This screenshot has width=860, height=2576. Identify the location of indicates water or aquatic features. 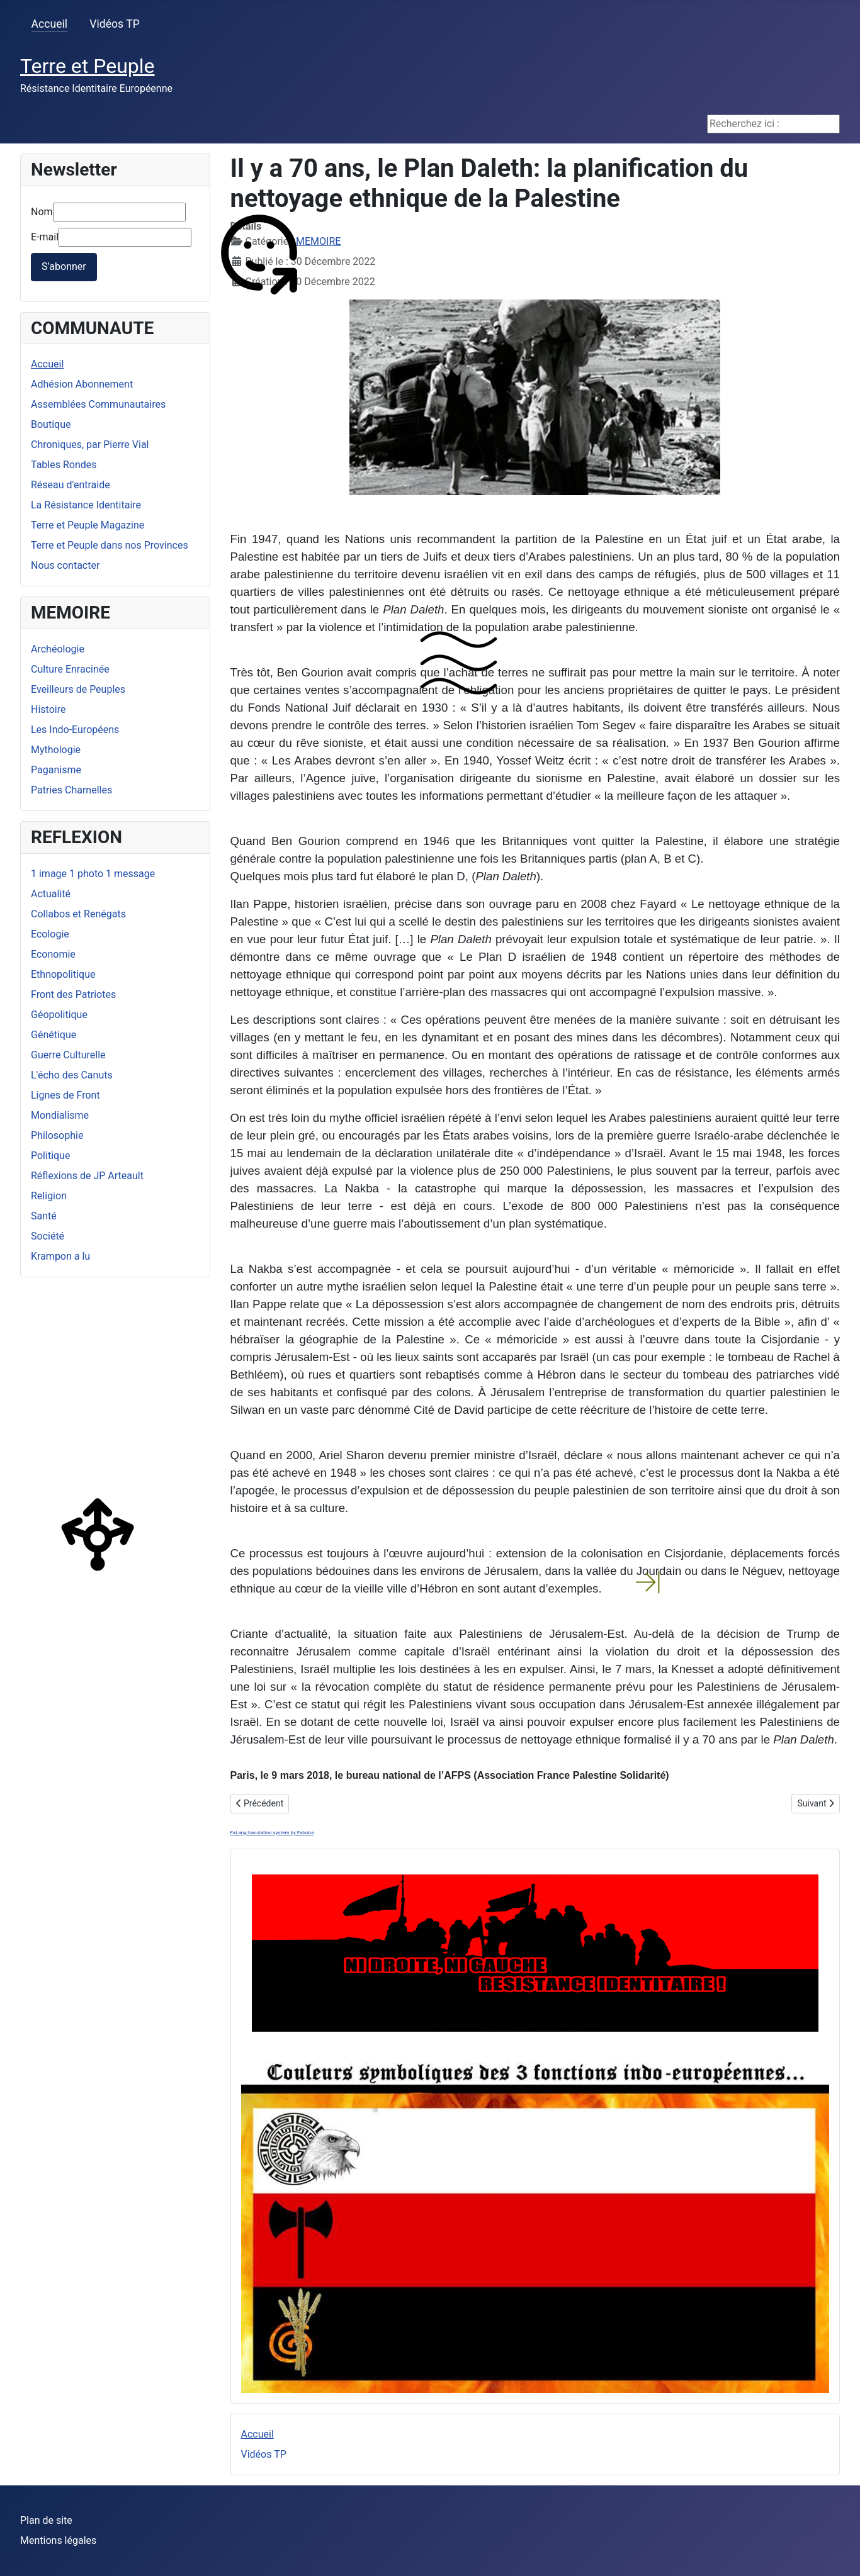
(458, 663).